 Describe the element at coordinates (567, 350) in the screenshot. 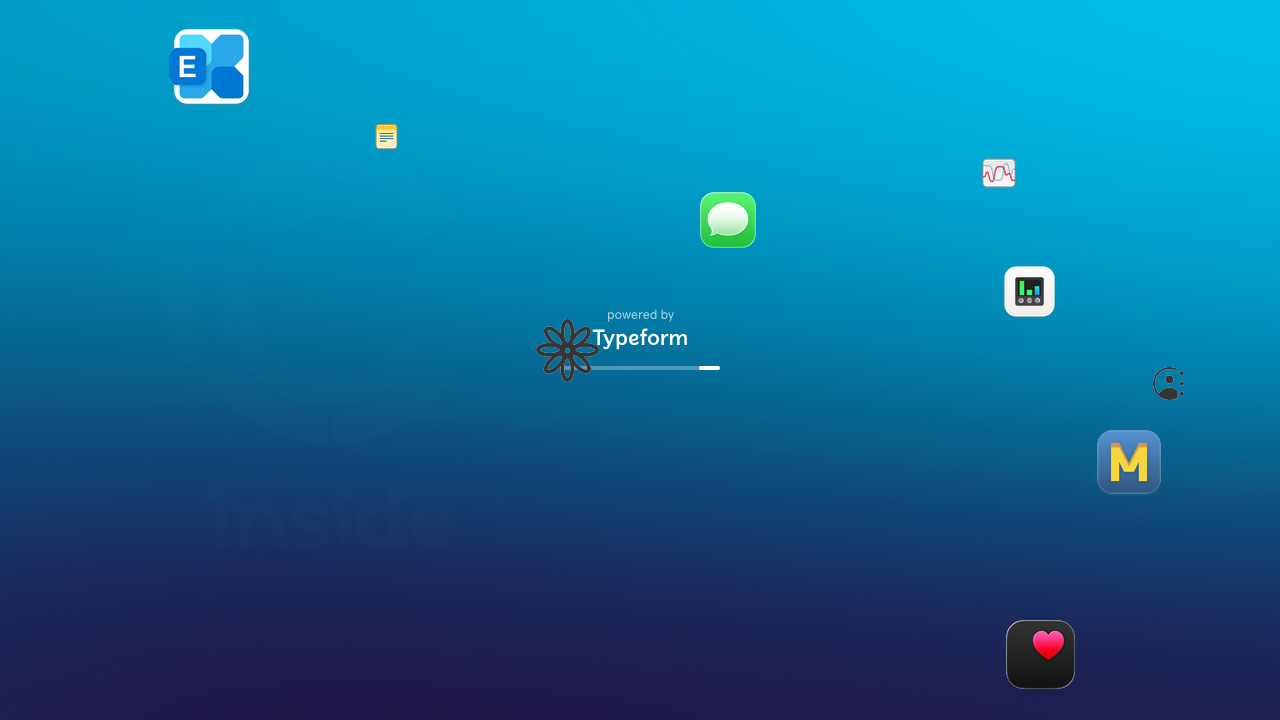

I see `open budgie window shuffler workspace manager` at that location.